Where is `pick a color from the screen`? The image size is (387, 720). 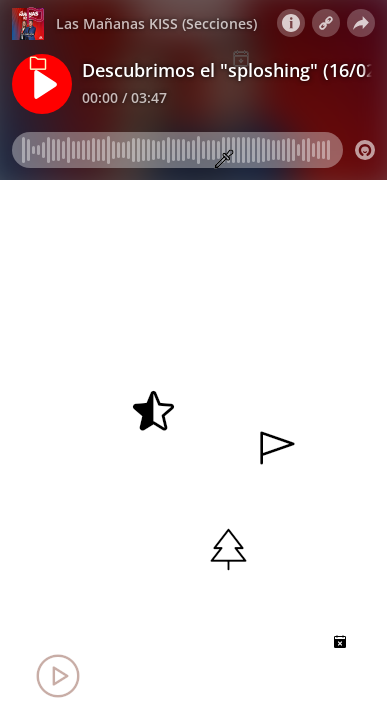
pick a color from the screen is located at coordinates (224, 159).